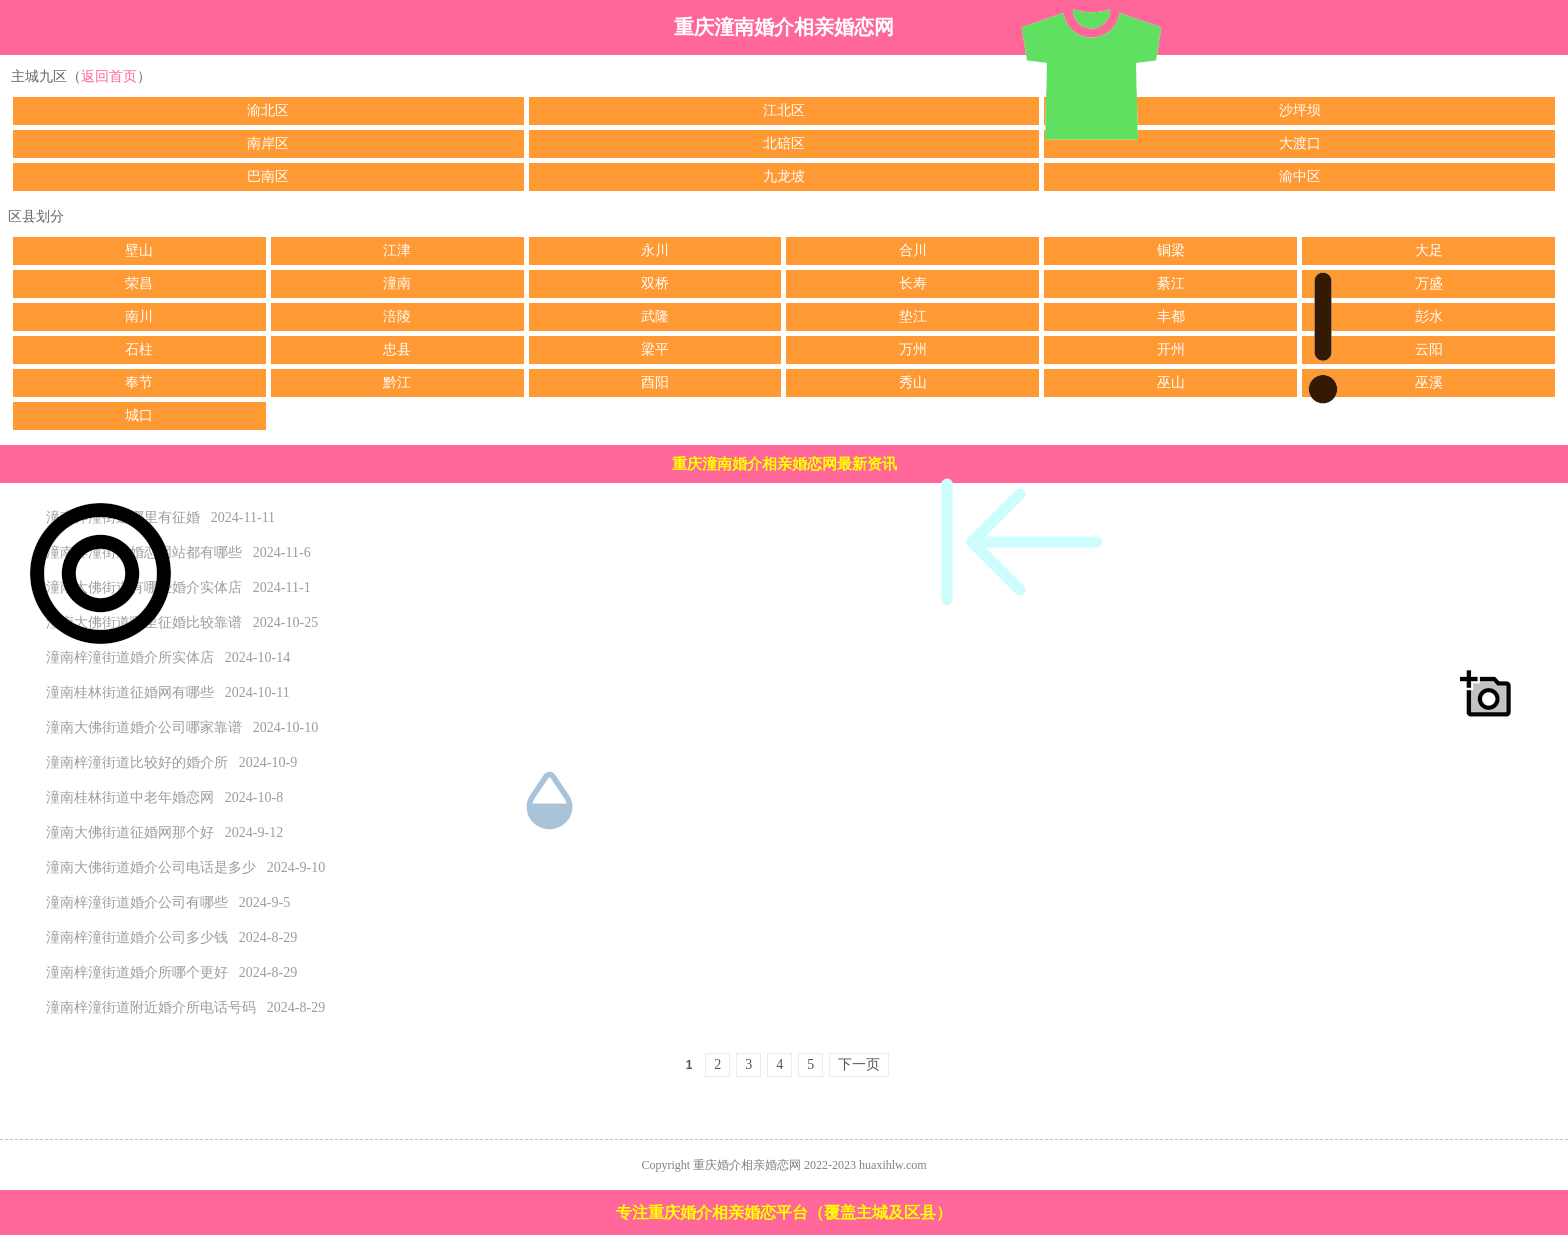  Describe the element at coordinates (1486, 694) in the screenshot. I see `add a new photo` at that location.